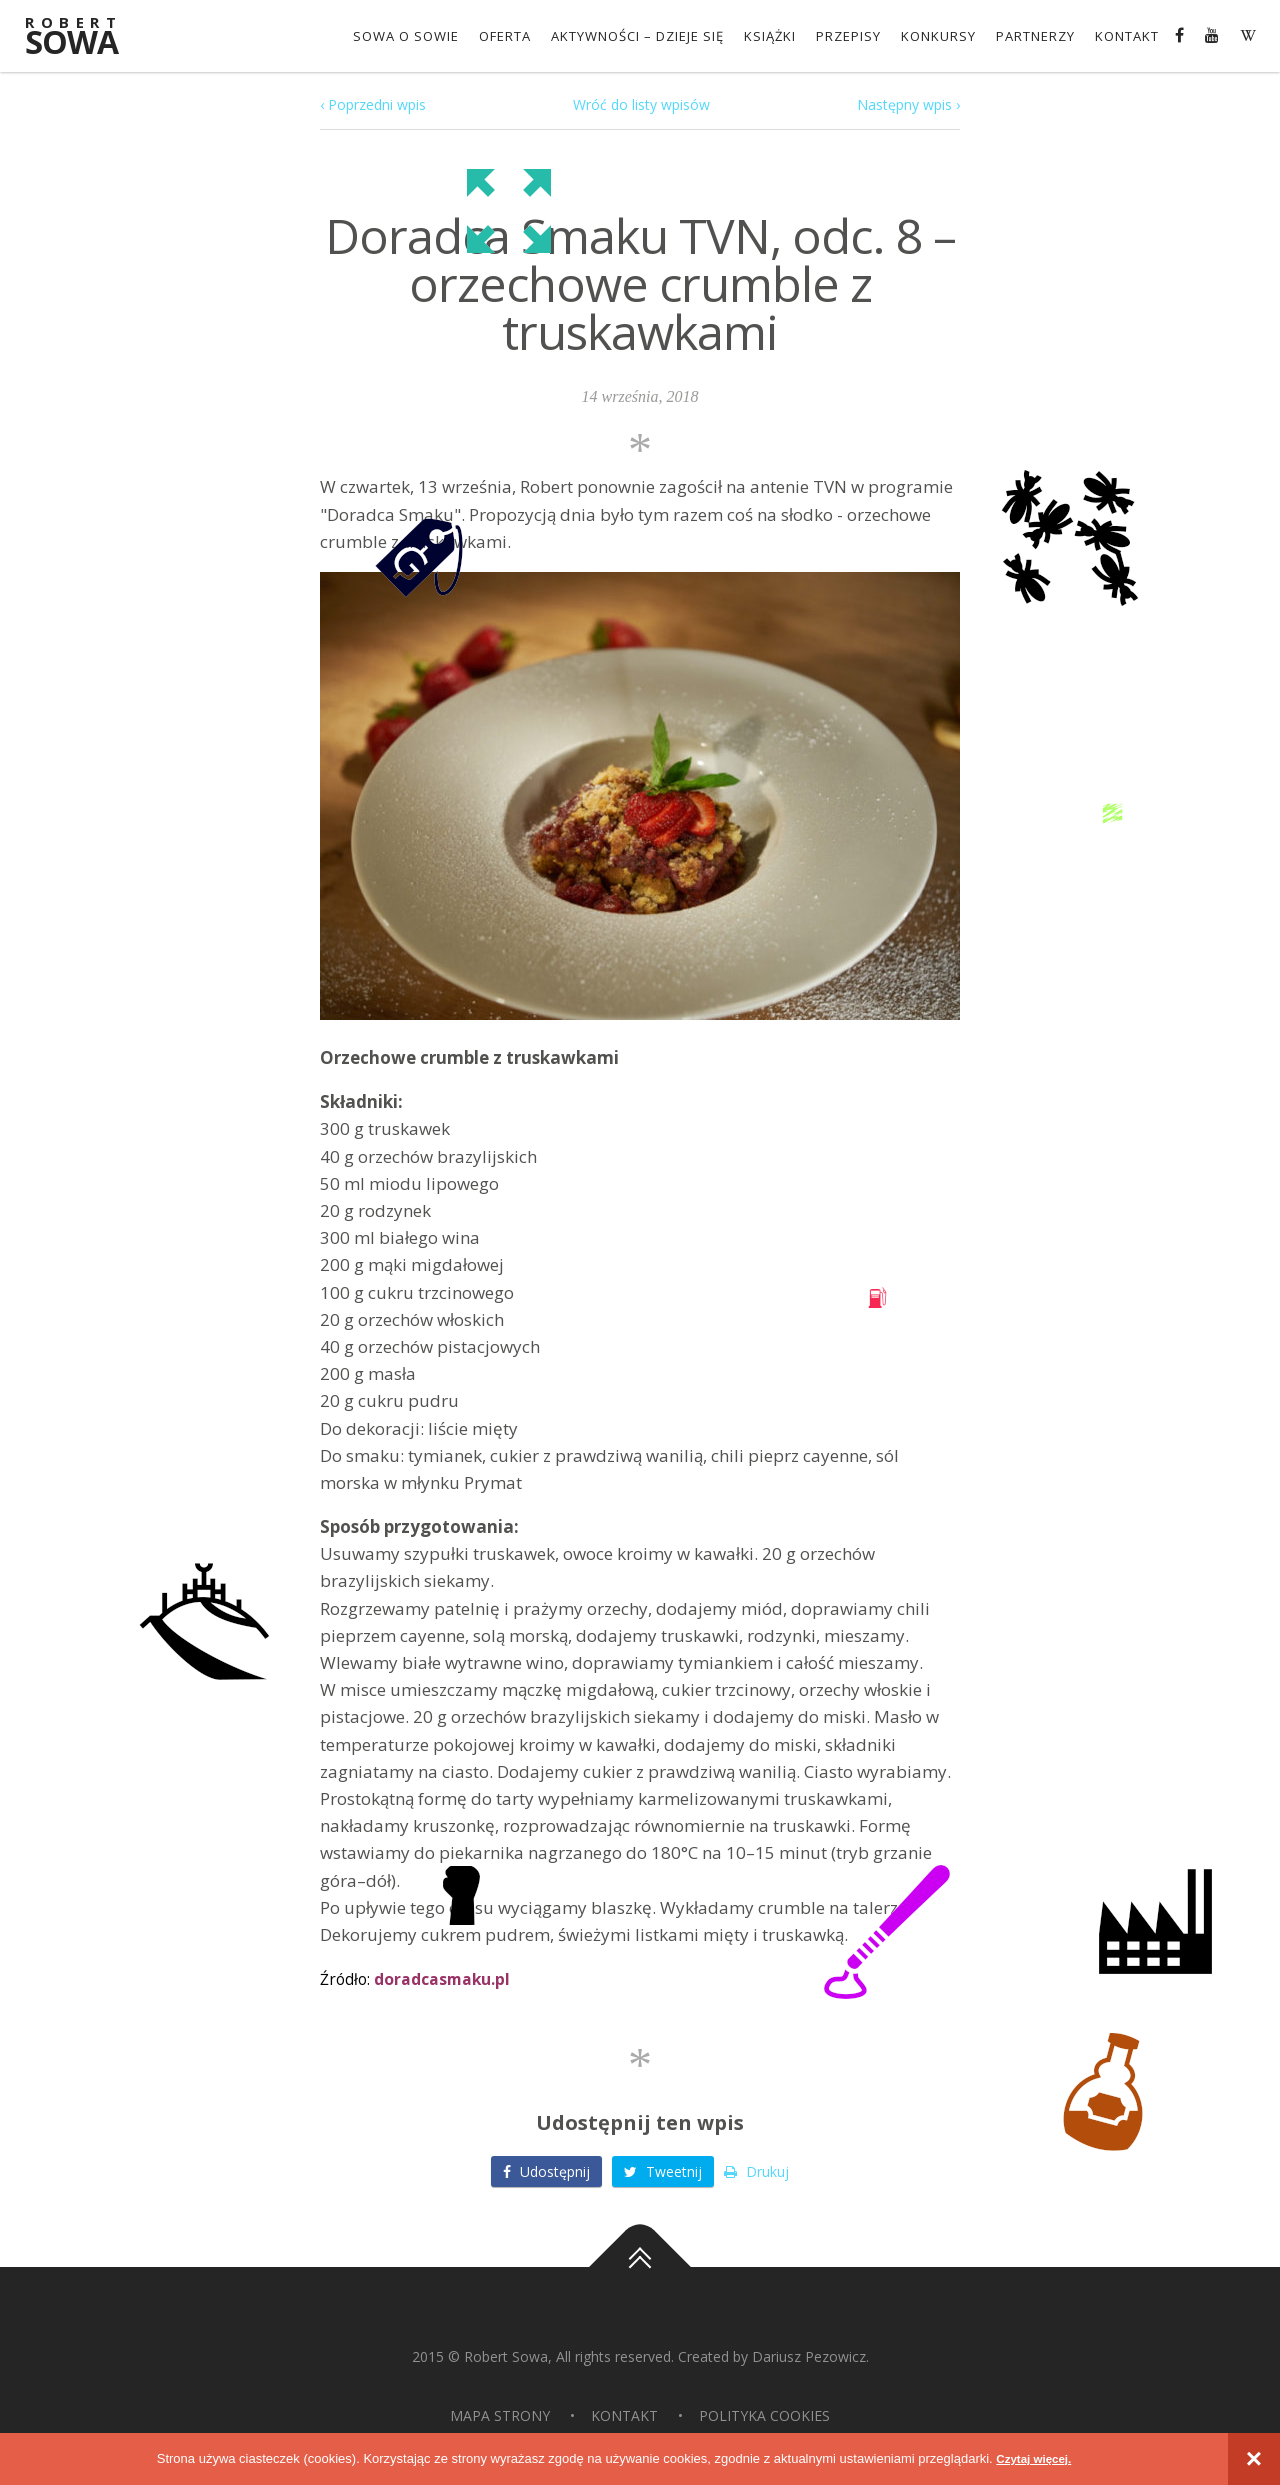  I want to click on relay baton item in a racing or sports game, so click(887, 1932).